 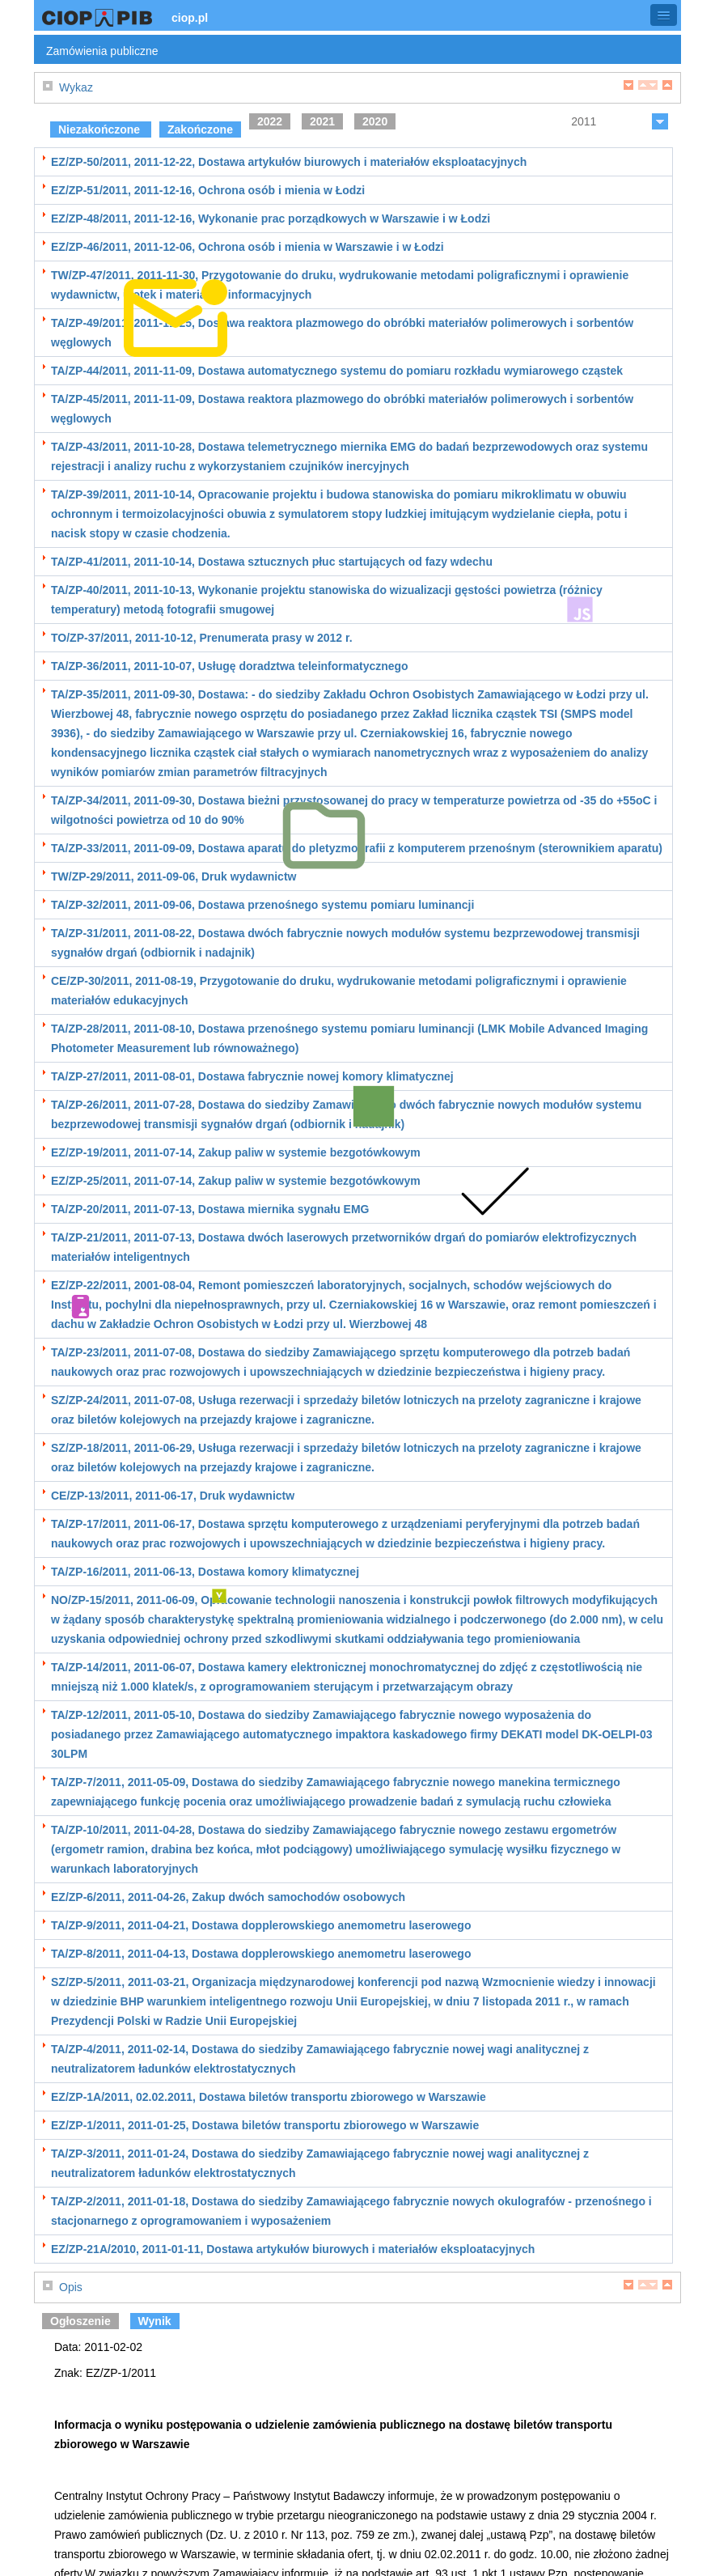 I want to click on confirm or submit an action, so click(x=493, y=1188).